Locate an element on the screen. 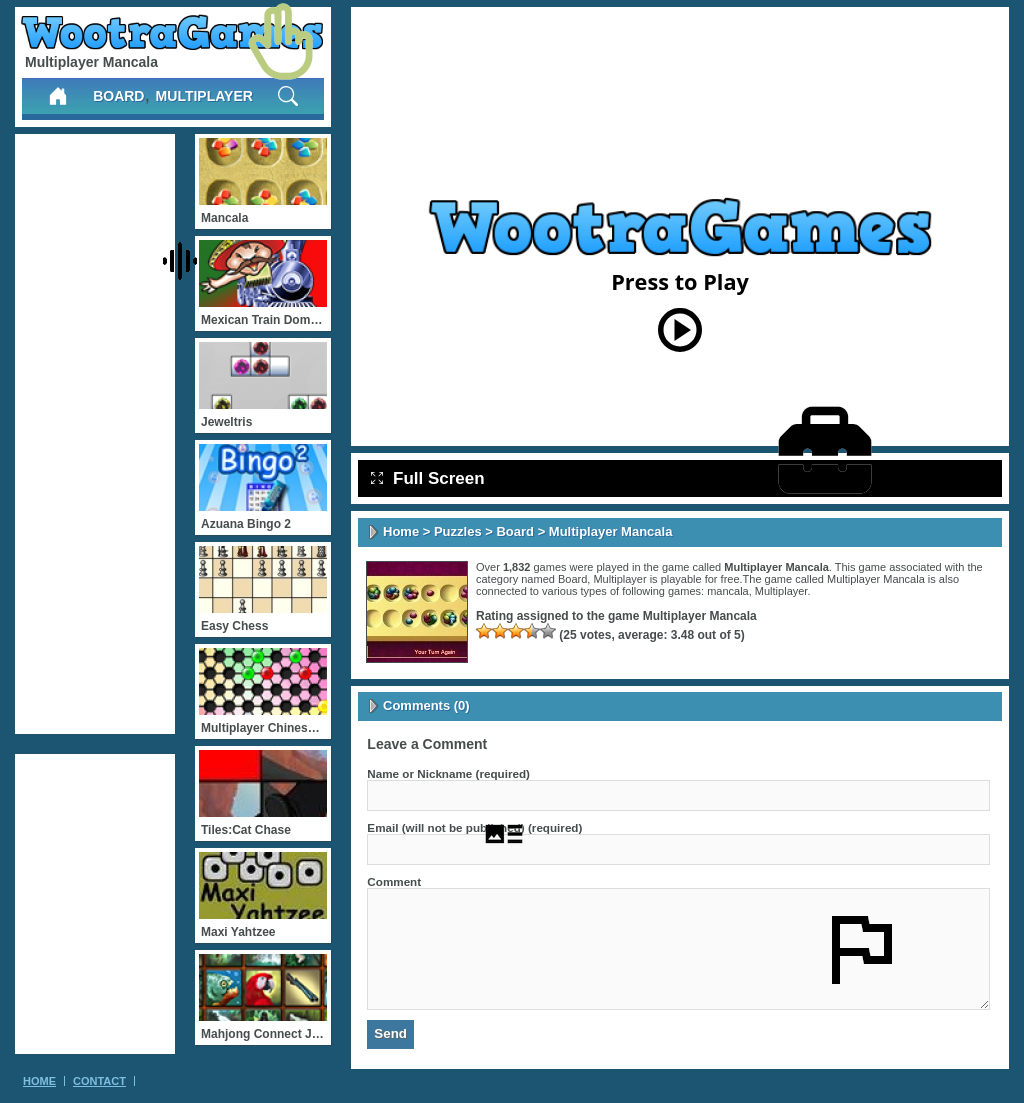 The width and height of the screenshot is (1024, 1103). access audio equalizer settings is located at coordinates (180, 261).